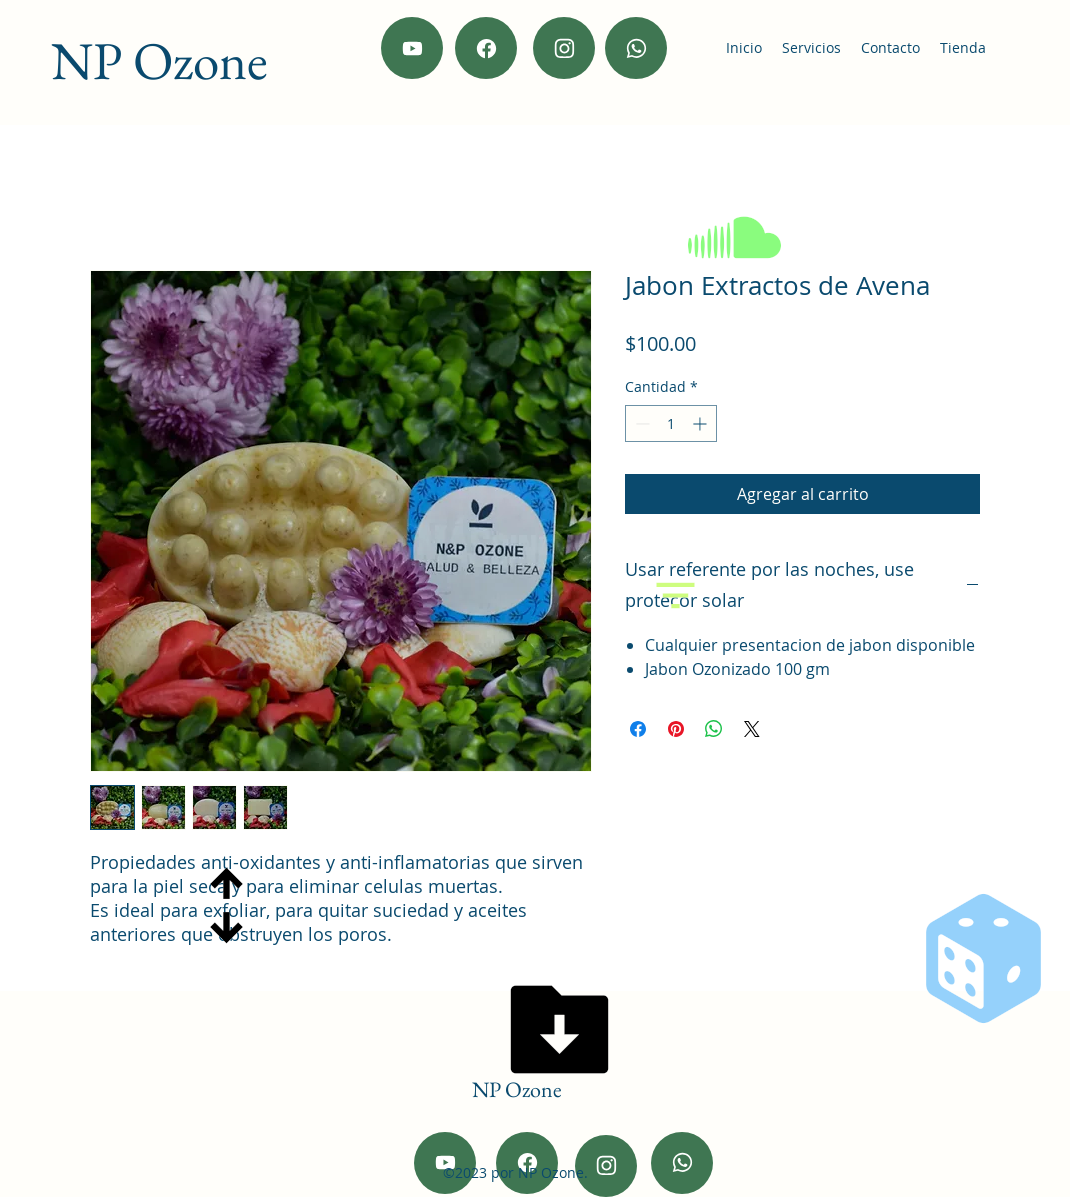 Image resolution: width=1070 pixels, height=1197 pixels. What do you see at coordinates (675, 595) in the screenshot?
I see `filter or sort list items` at bounding box center [675, 595].